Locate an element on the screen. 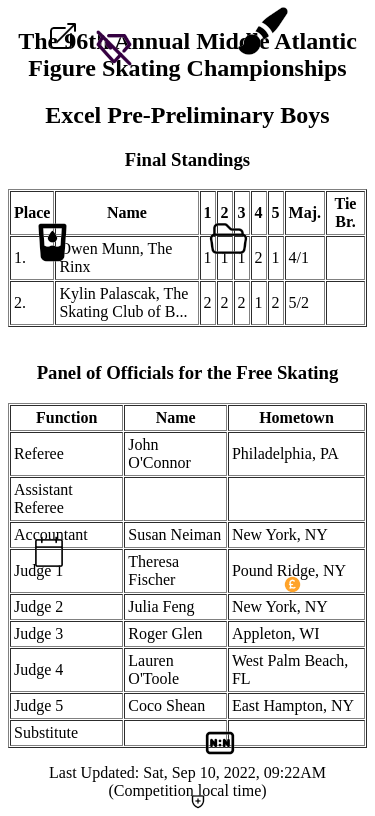  add new security protection is located at coordinates (198, 801).